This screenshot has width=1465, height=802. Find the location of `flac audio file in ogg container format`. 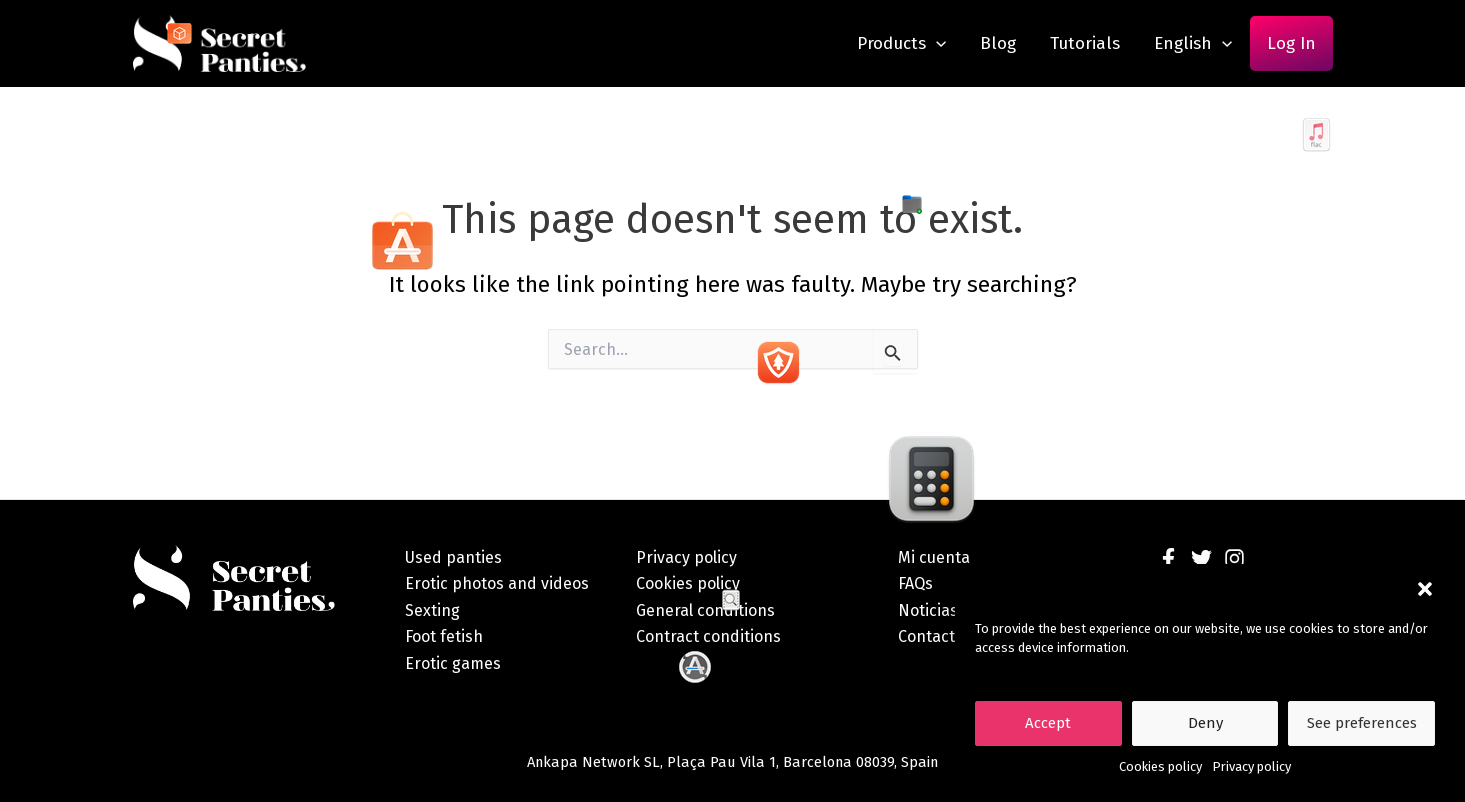

flac audio file in ogg container format is located at coordinates (1316, 134).